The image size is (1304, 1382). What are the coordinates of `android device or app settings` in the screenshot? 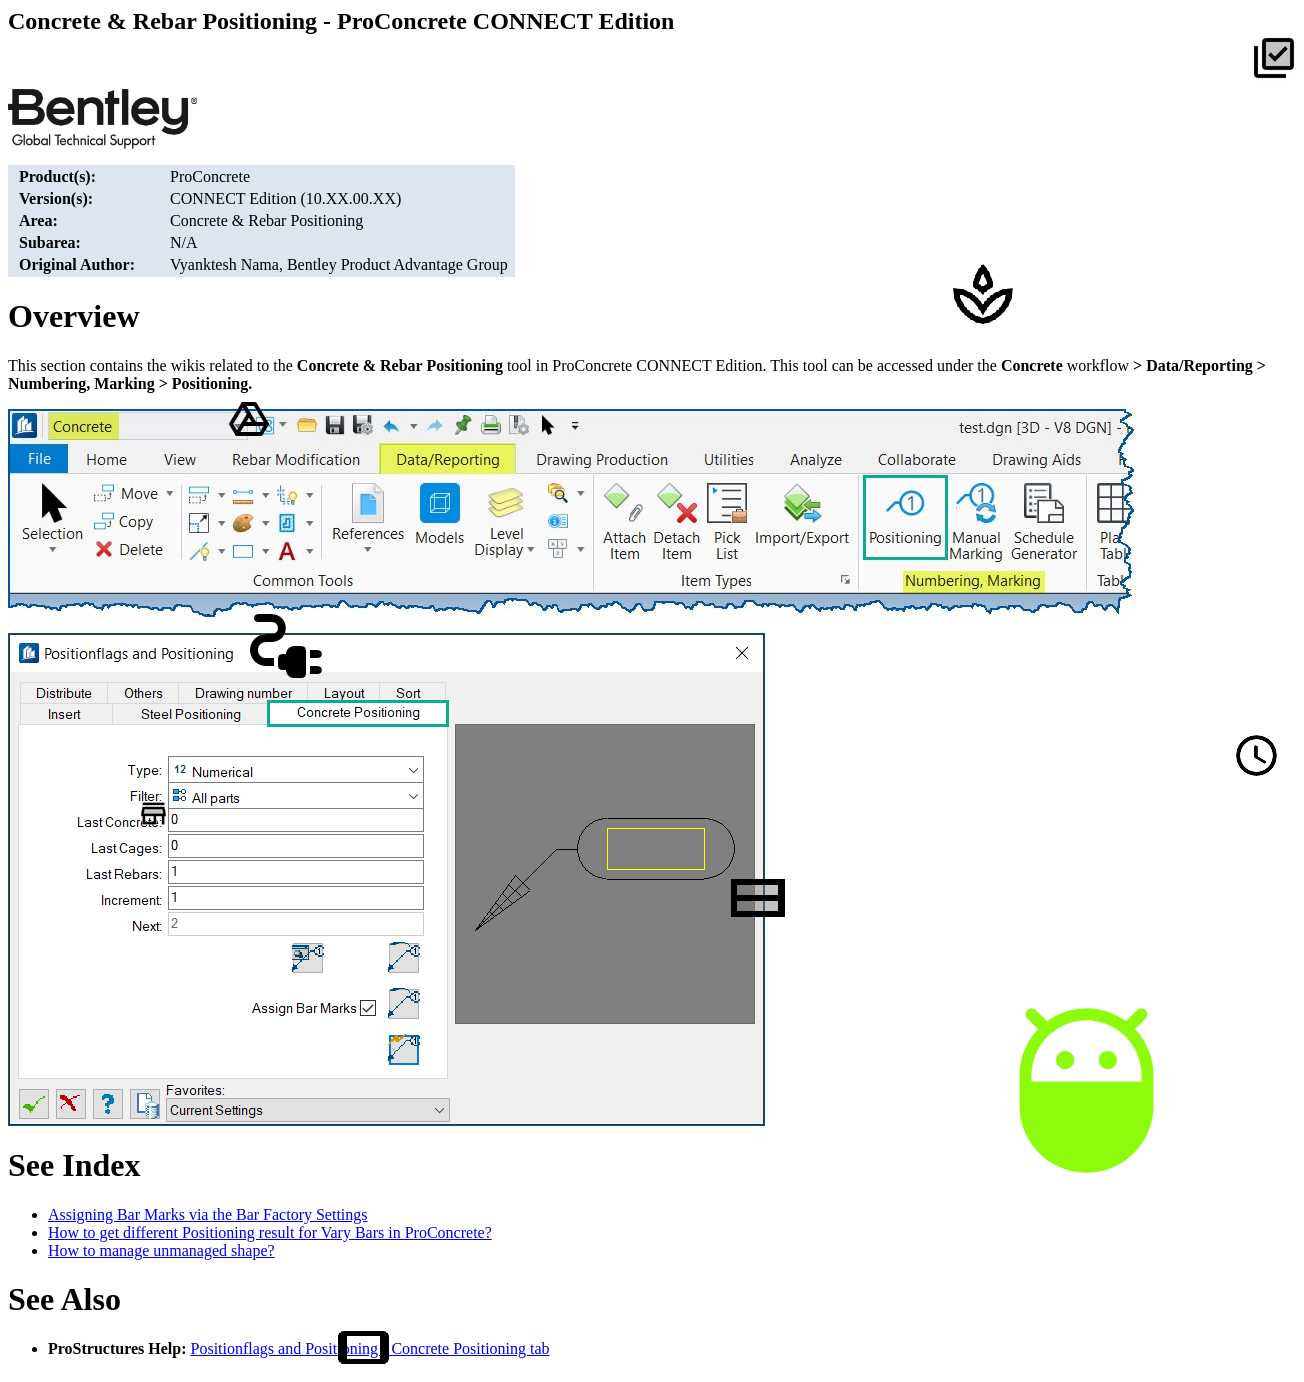 It's located at (1086, 1087).